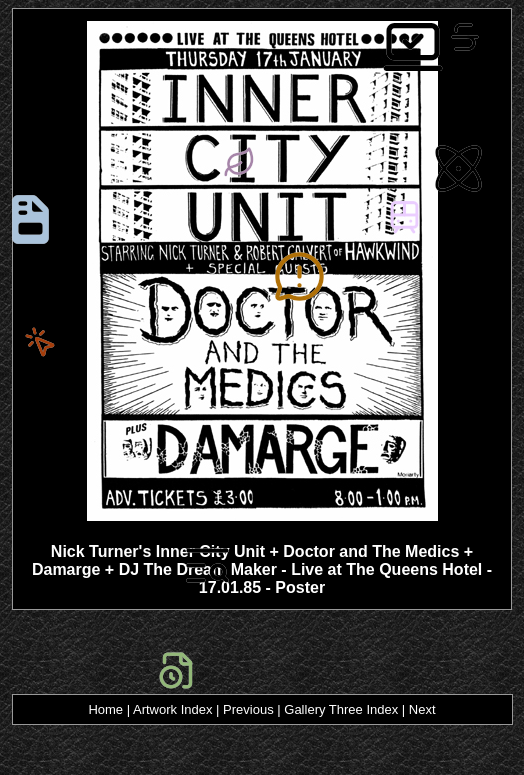 This screenshot has width=524, height=775. What do you see at coordinates (458, 168) in the screenshot?
I see `access science or chemistry features` at bounding box center [458, 168].